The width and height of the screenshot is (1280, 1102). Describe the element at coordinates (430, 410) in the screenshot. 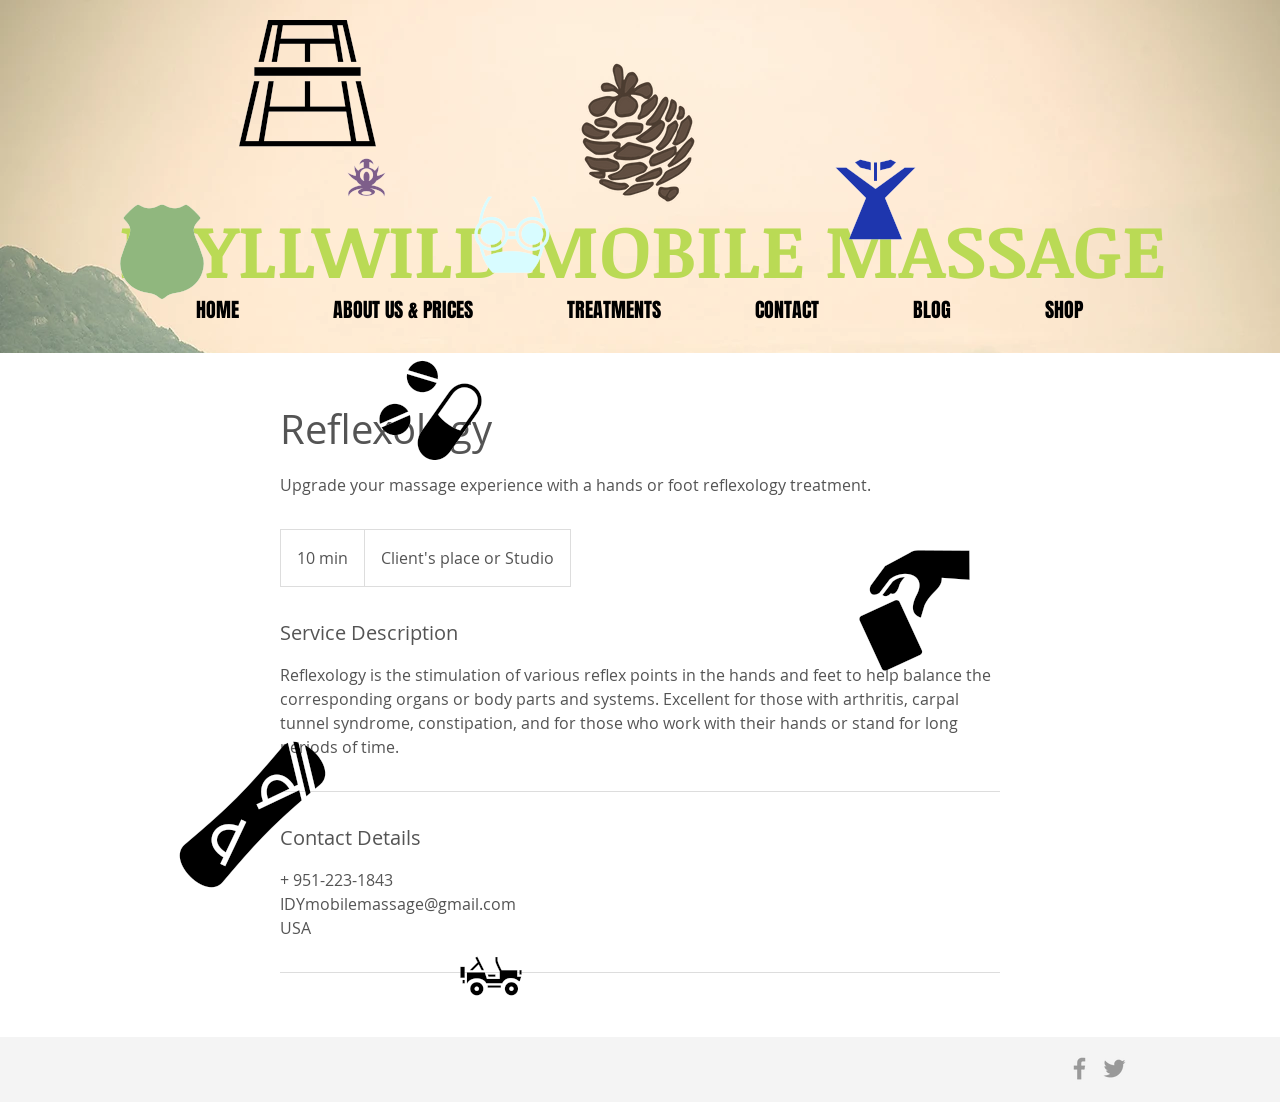

I see `view medications or prescriptions` at that location.